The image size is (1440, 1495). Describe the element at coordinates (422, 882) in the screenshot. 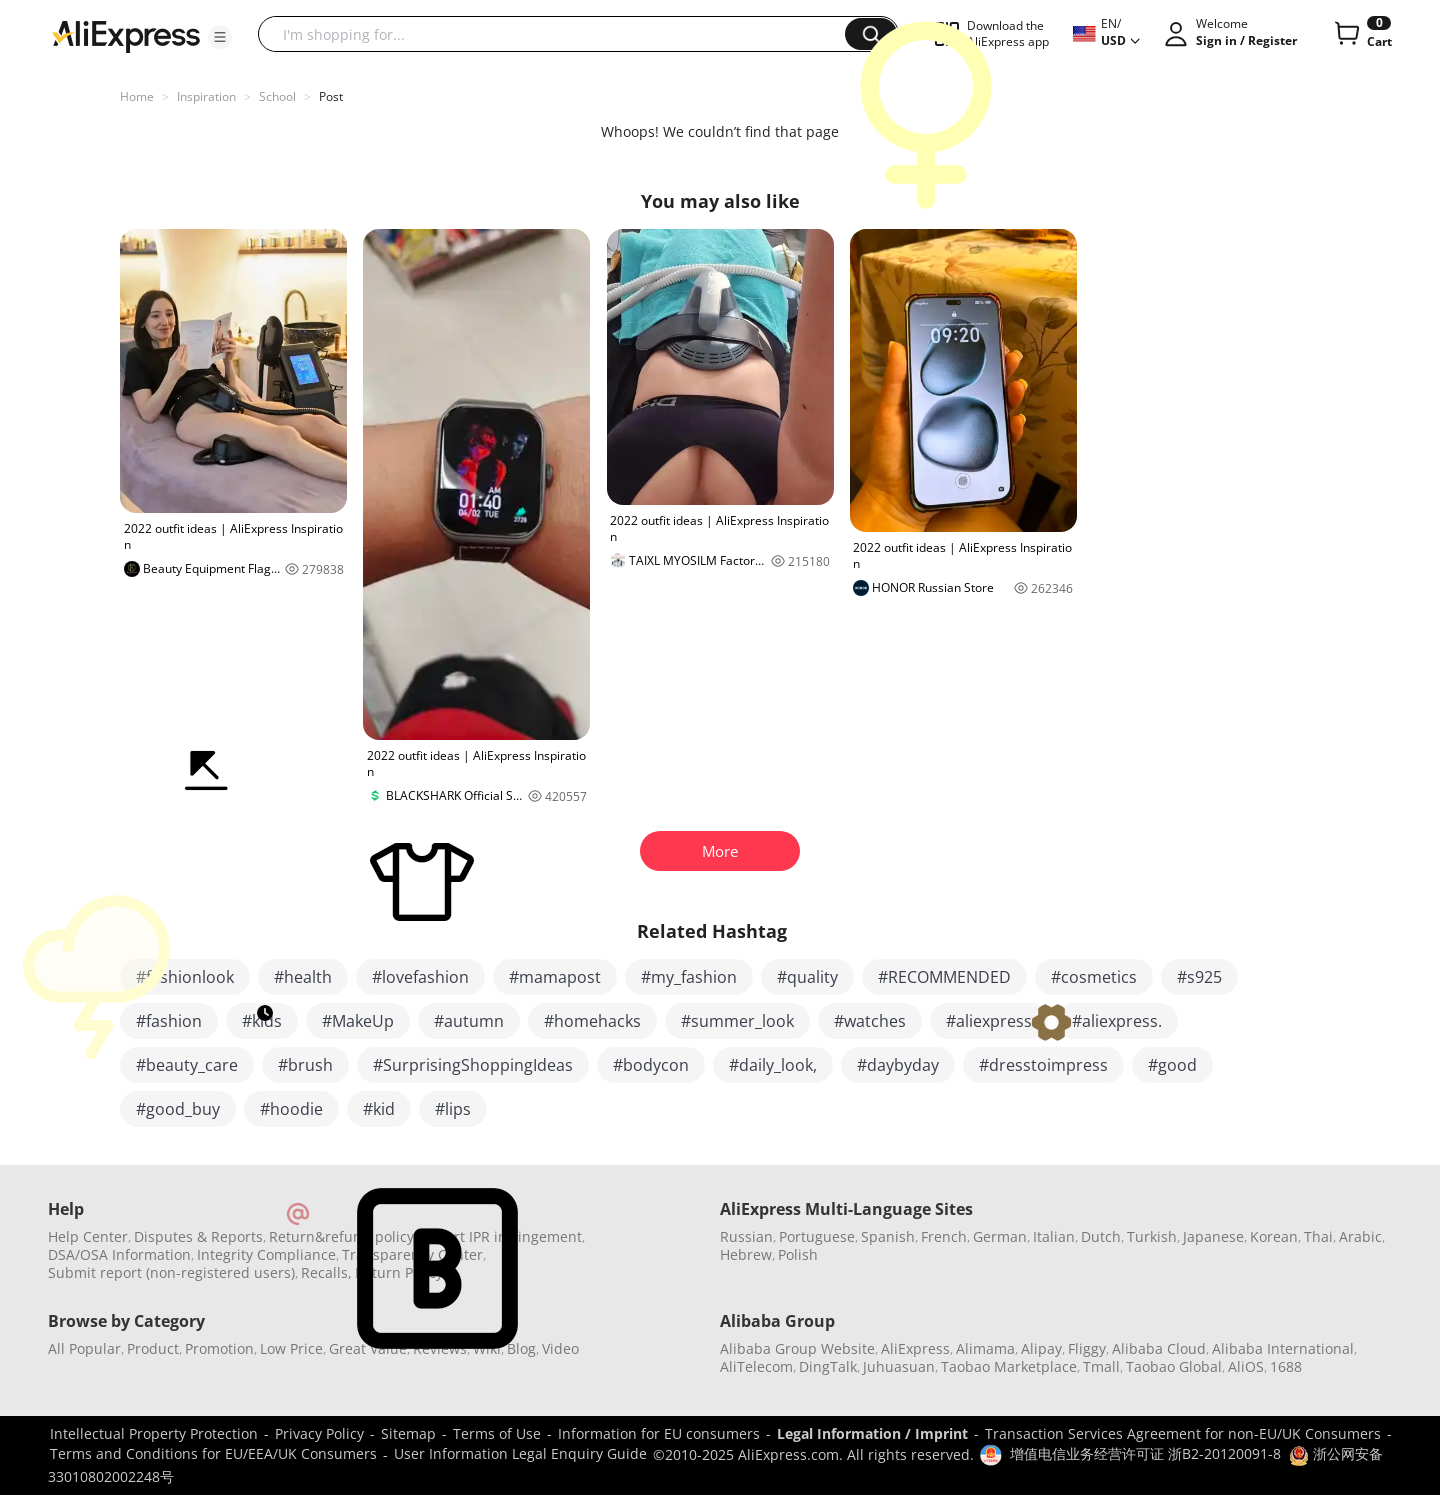

I see `browse clothing or apparel items` at that location.